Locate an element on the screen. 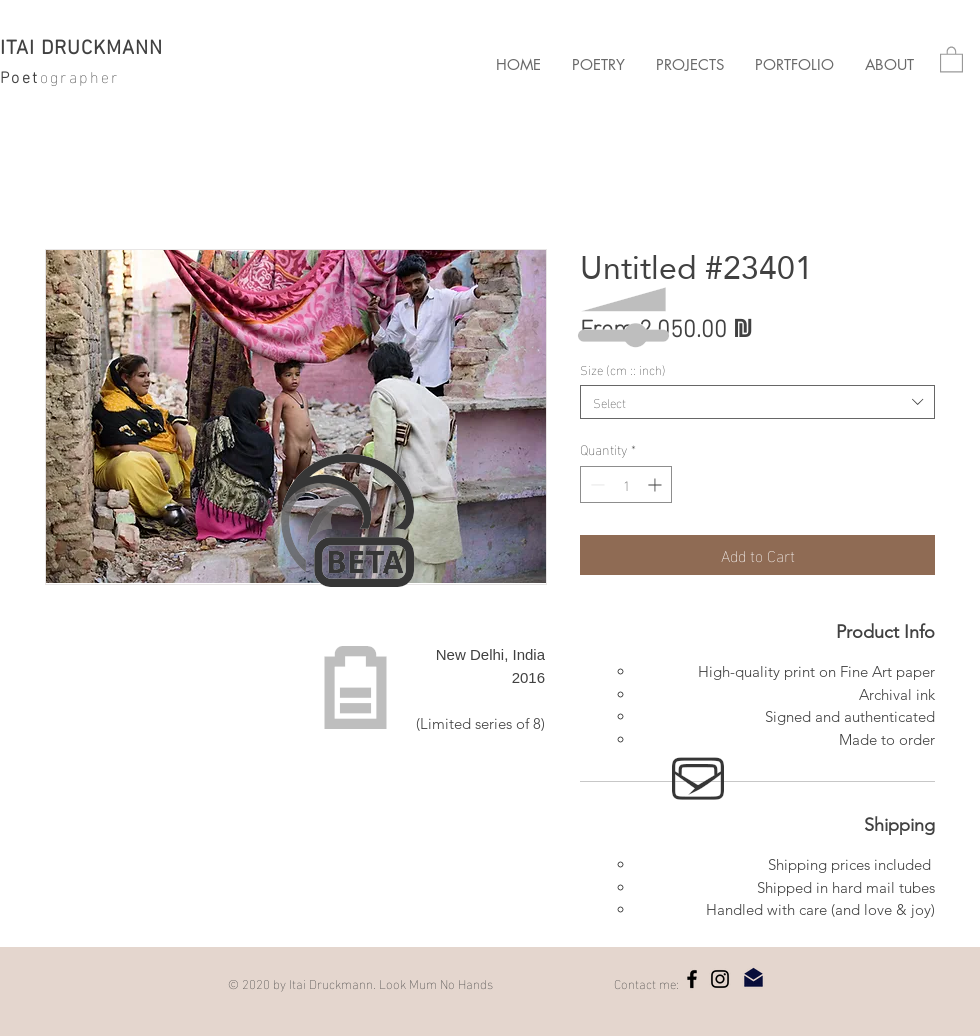 The image size is (980, 1036). adjust audio or speaker volume is located at coordinates (623, 317).